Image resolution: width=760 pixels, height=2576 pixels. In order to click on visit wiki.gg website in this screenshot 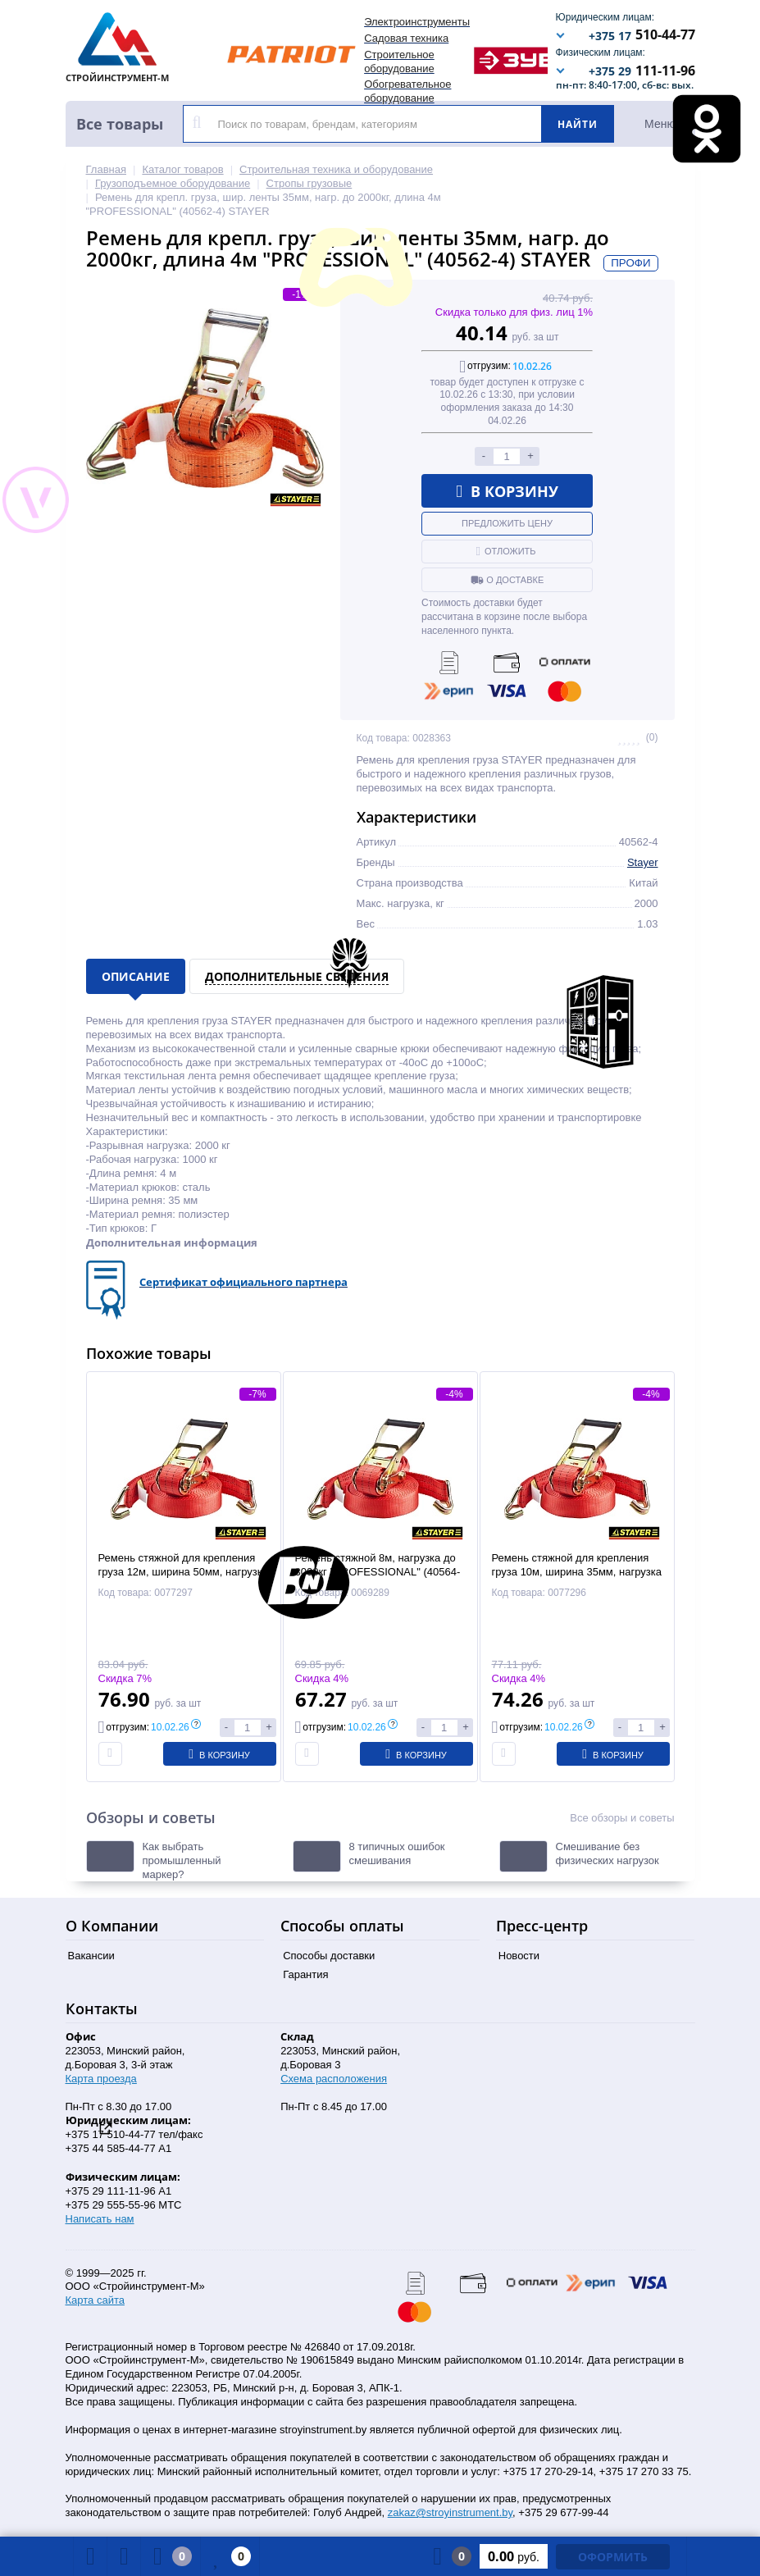, I will do `click(356, 267)`.